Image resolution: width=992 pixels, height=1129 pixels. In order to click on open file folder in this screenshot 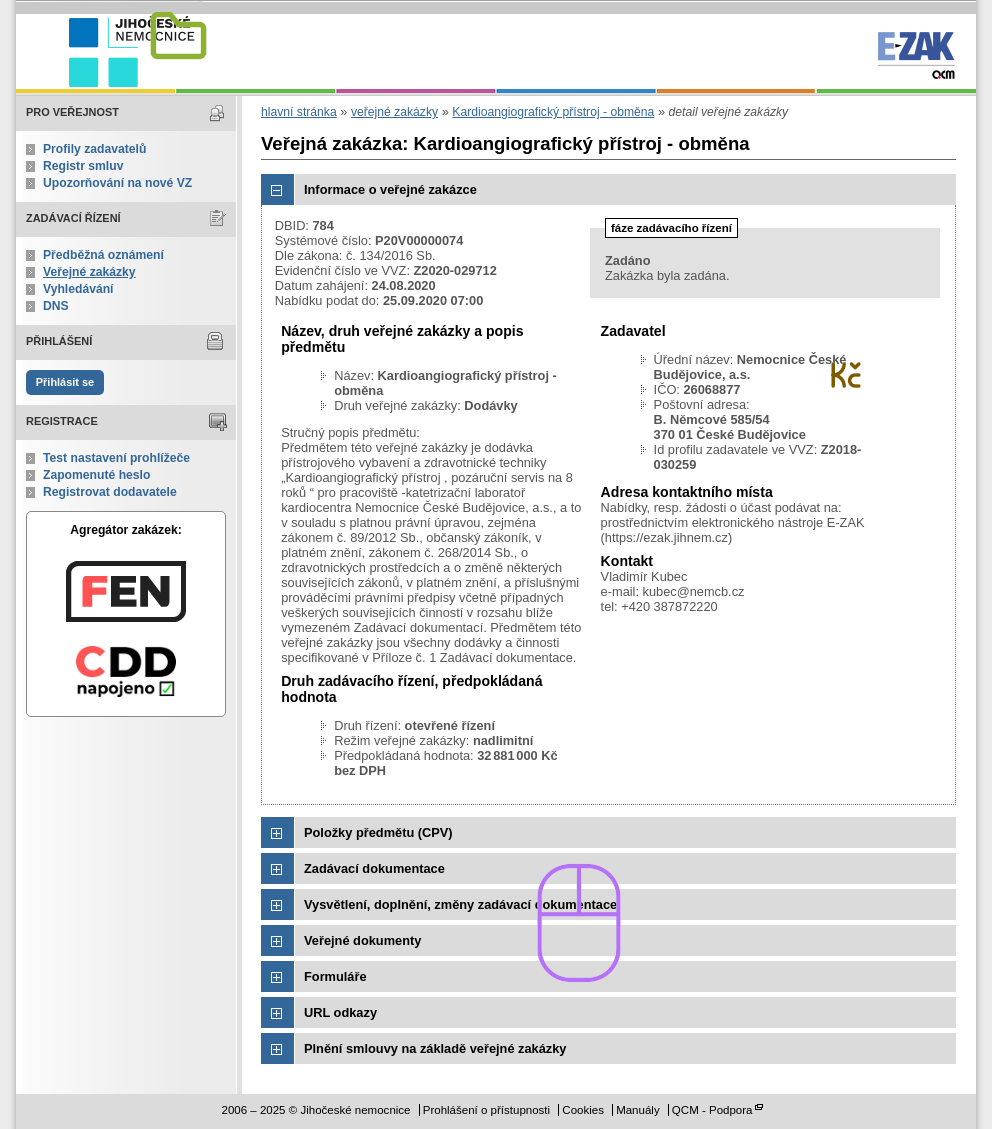, I will do `click(178, 35)`.